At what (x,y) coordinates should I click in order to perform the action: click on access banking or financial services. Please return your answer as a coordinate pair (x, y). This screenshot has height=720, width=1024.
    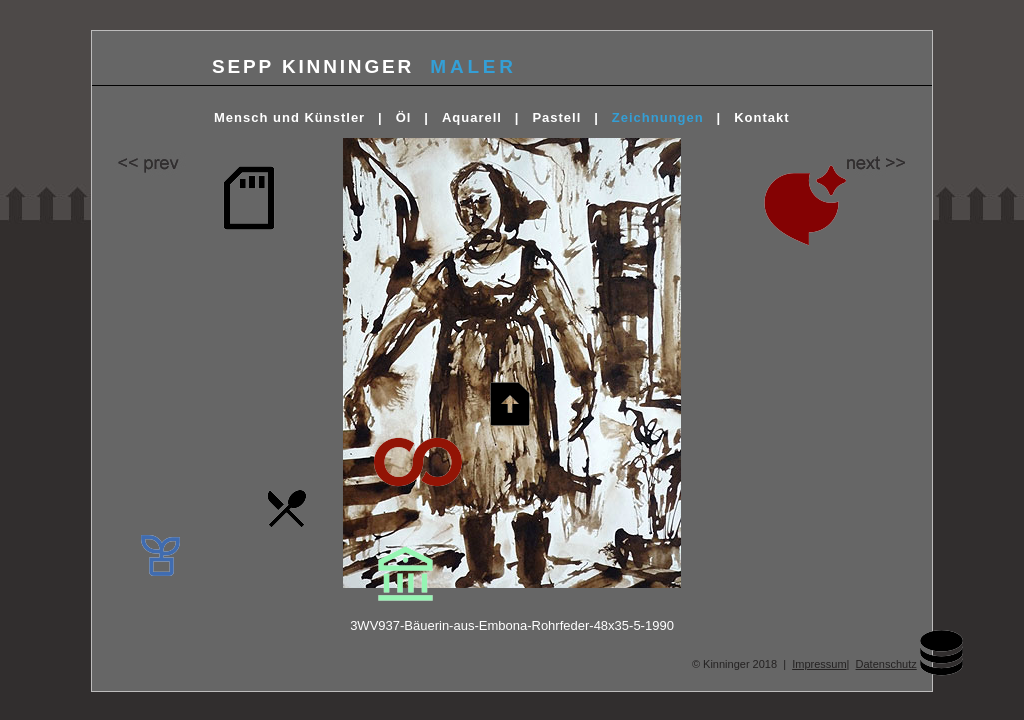
    Looking at the image, I should click on (405, 573).